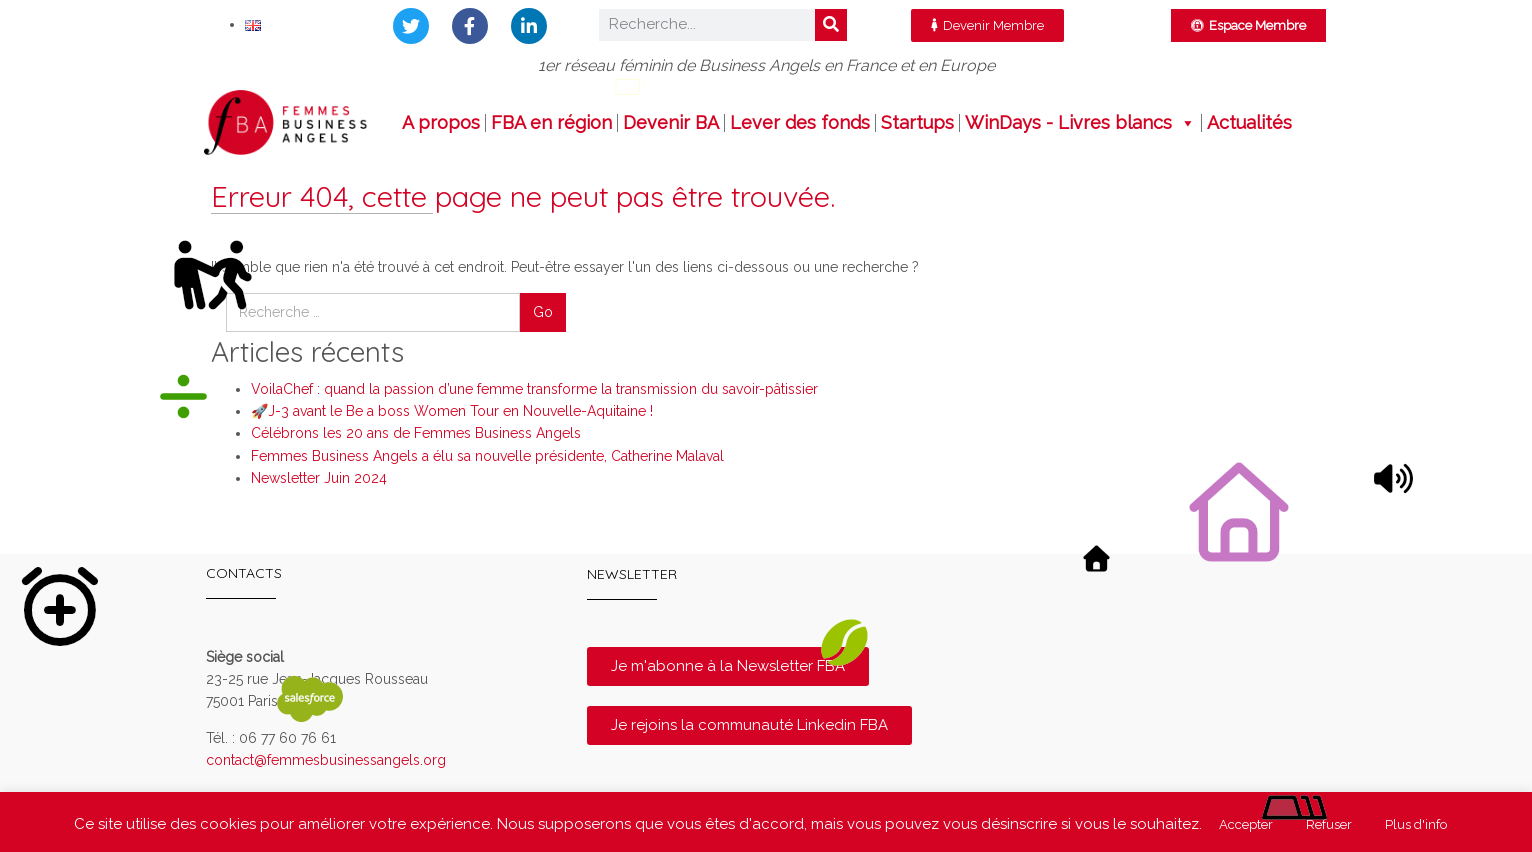  I want to click on browse coffee shops or cafés nearby, so click(844, 642).